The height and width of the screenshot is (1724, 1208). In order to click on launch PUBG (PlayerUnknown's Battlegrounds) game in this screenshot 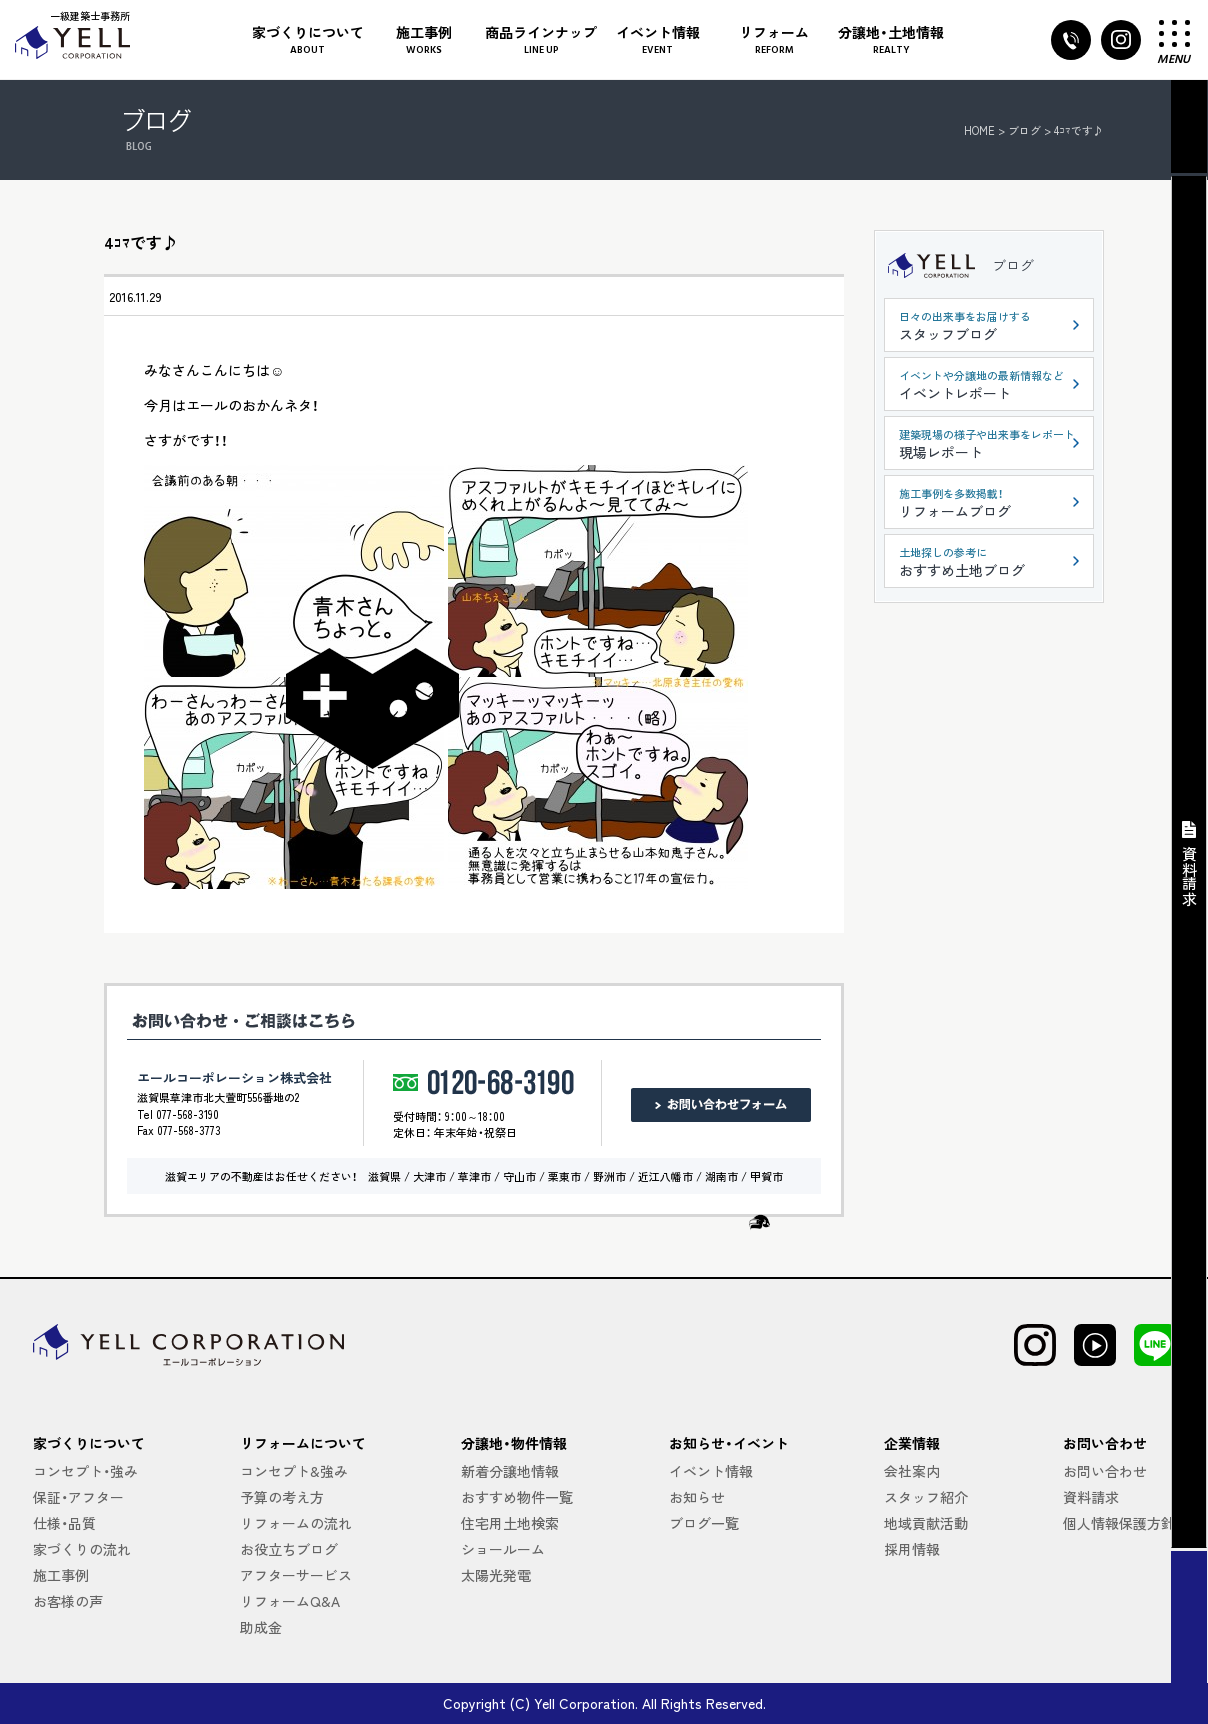, I will do `click(759, 1222)`.